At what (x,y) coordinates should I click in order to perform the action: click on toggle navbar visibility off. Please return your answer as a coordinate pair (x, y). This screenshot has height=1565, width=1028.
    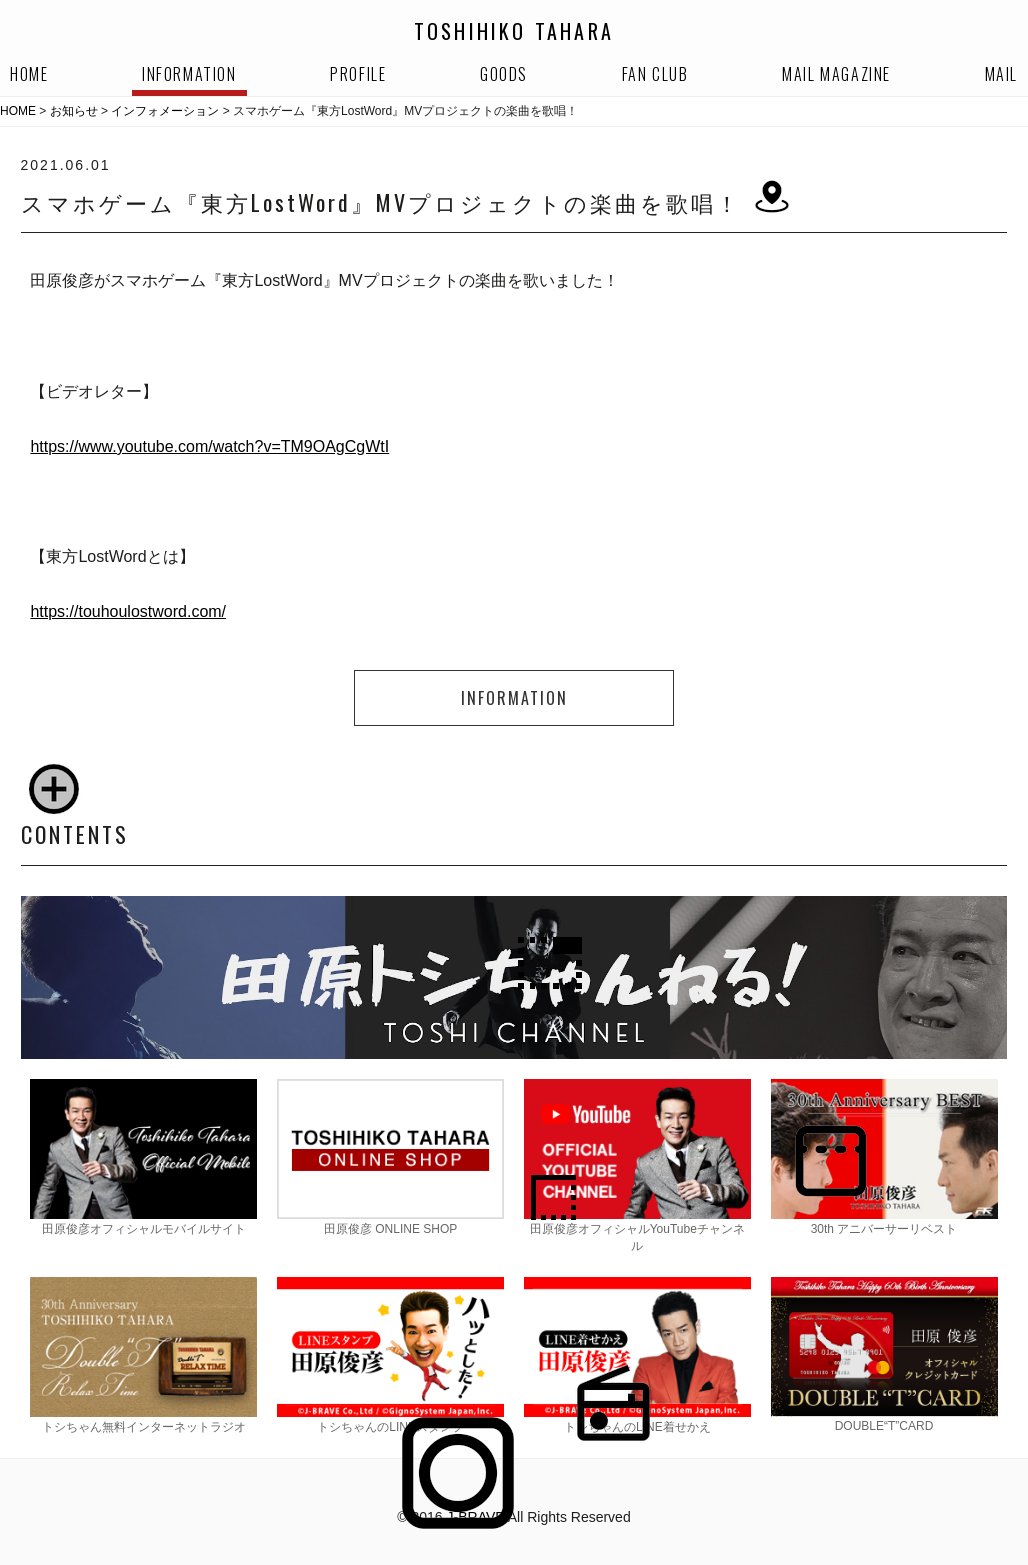
    Looking at the image, I should click on (831, 1161).